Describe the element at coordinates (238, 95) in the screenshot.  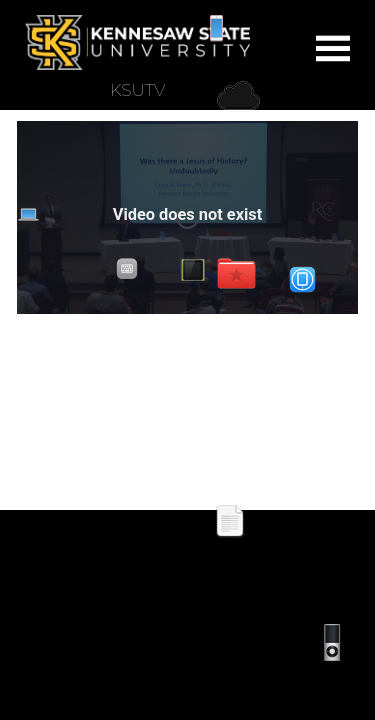
I see `access iCloud storage in sidebar` at that location.